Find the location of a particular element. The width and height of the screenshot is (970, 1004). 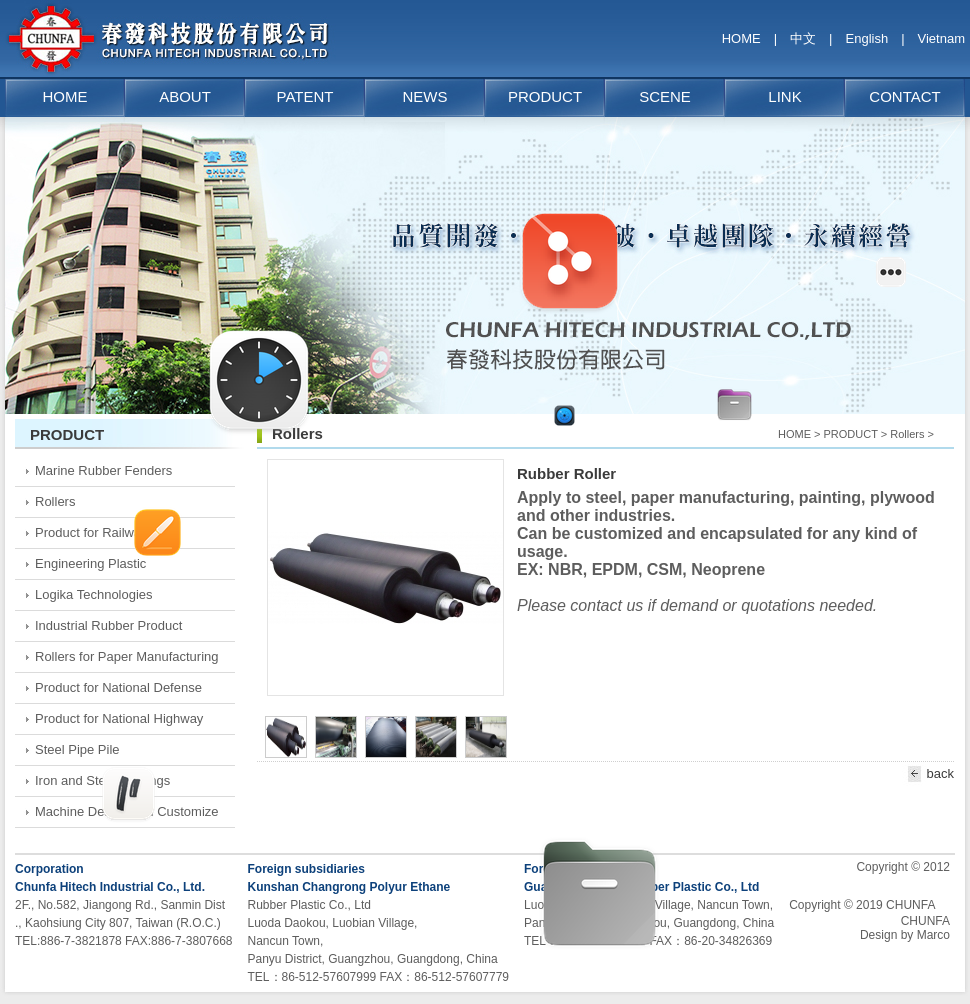

open git version control application is located at coordinates (570, 261).